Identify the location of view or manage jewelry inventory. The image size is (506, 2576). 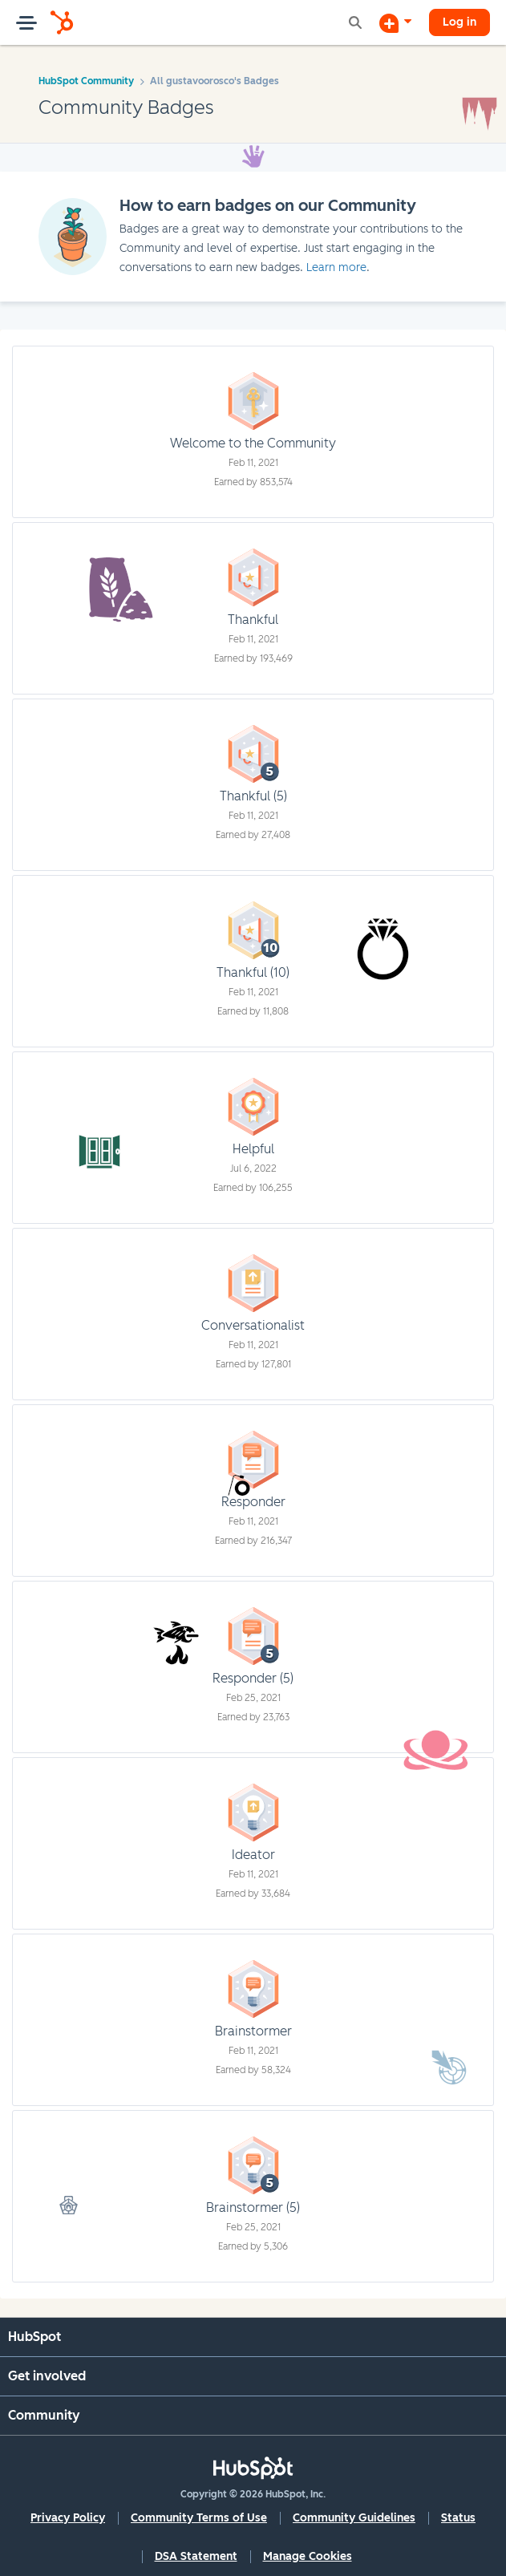
(253, 156).